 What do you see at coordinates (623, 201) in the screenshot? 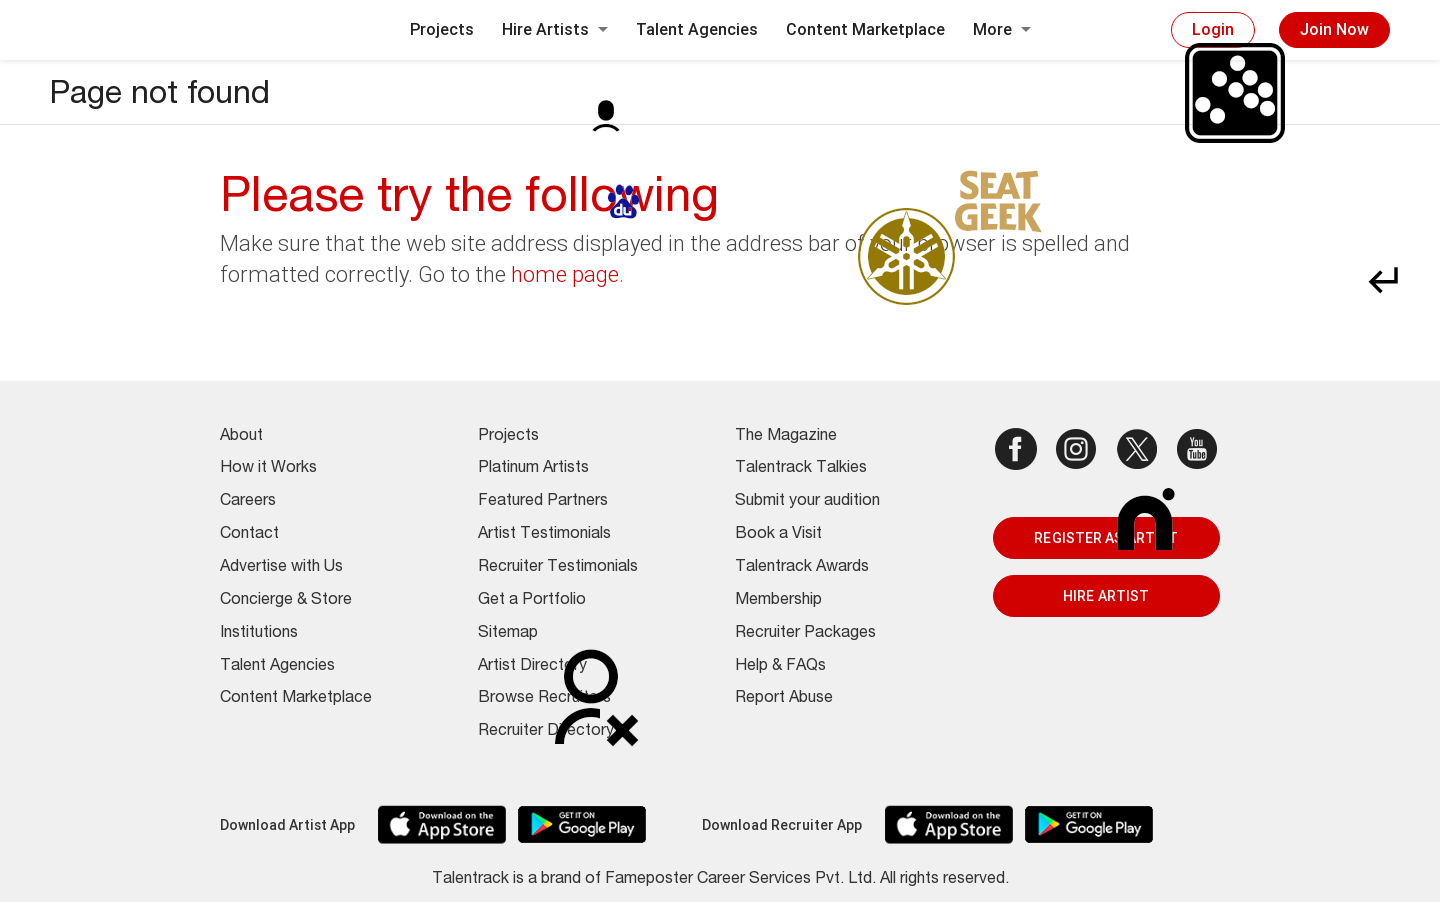
I see `open Baidu app` at bounding box center [623, 201].